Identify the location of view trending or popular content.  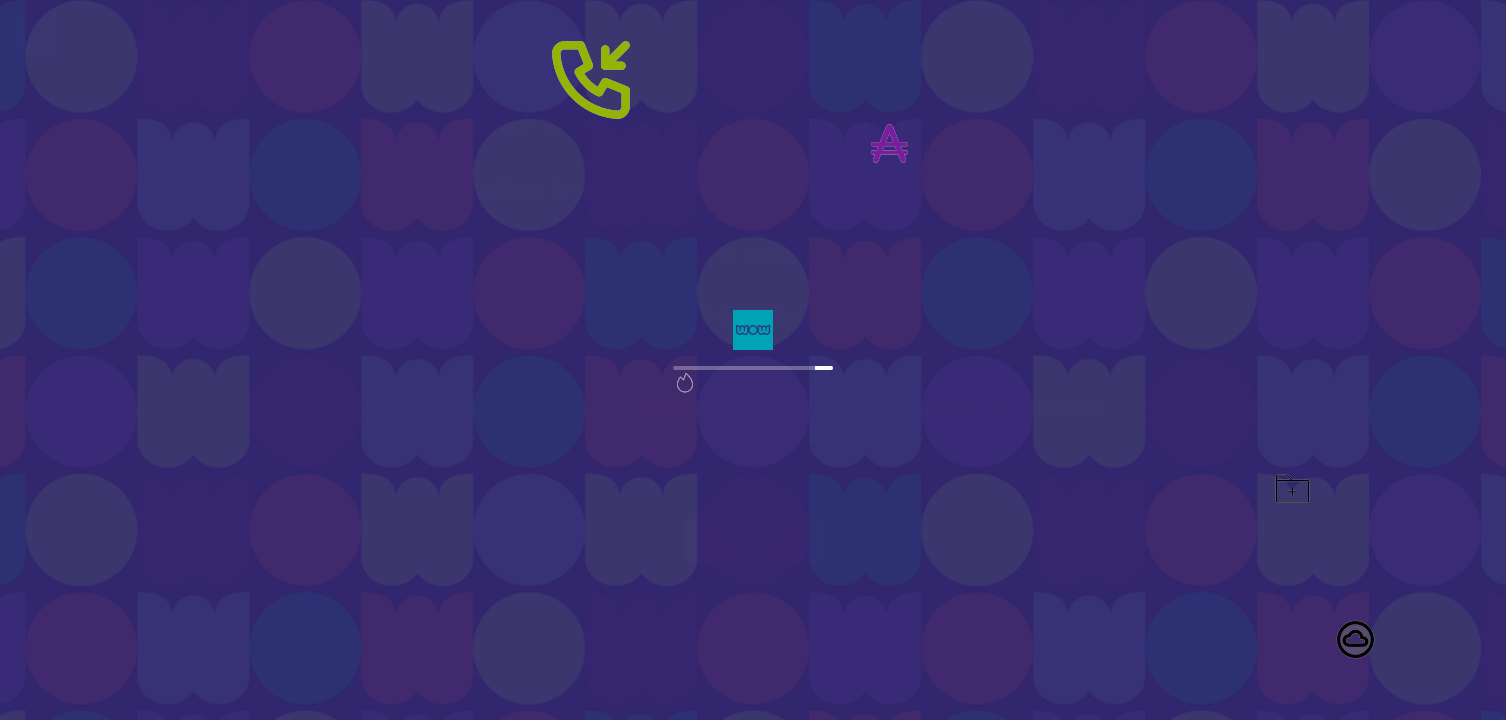
(685, 383).